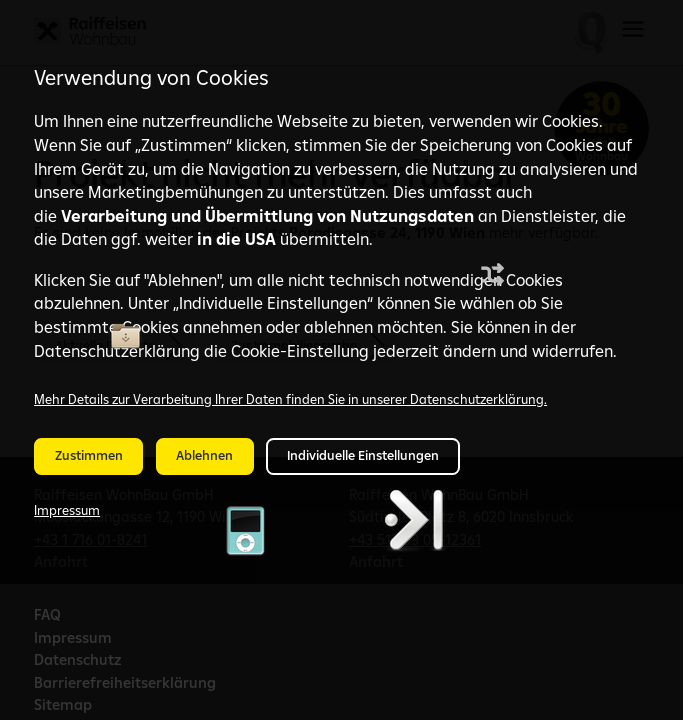 This screenshot has height=720, width=683. I want to click on skip to the last item in a list or sequence, so click(415, 520).